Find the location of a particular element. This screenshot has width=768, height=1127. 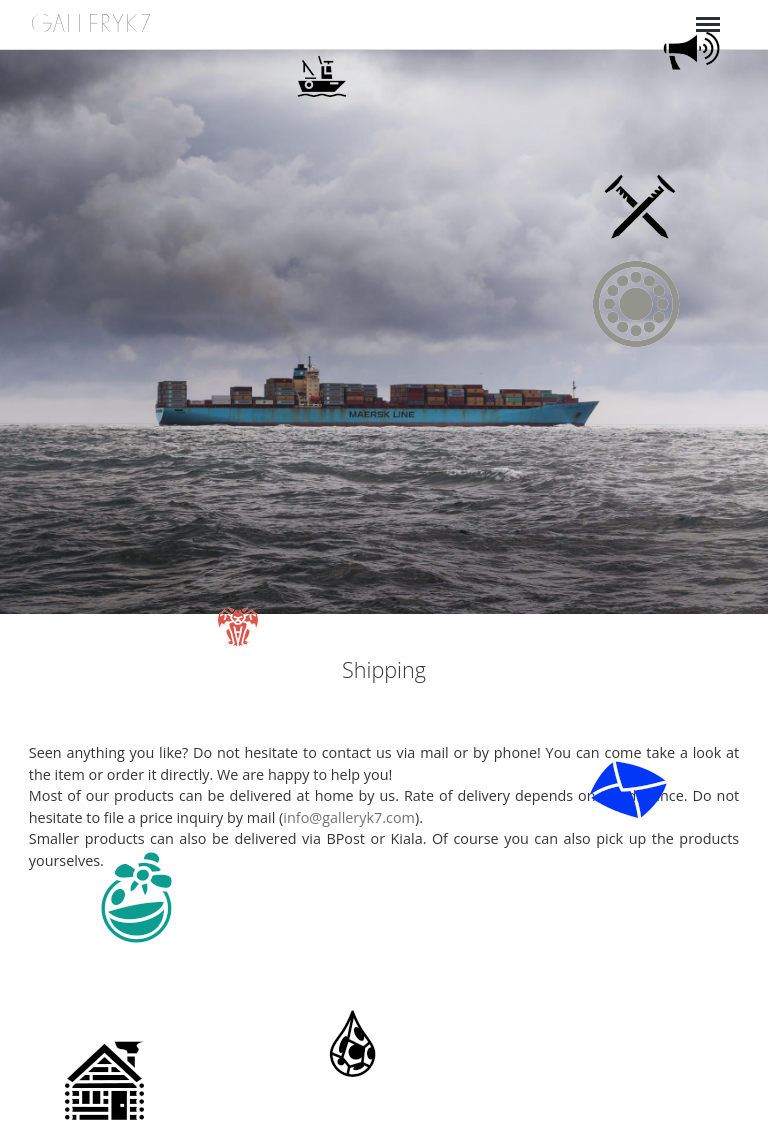

select gargoyle character or unit is located at coordinates (238, 627).